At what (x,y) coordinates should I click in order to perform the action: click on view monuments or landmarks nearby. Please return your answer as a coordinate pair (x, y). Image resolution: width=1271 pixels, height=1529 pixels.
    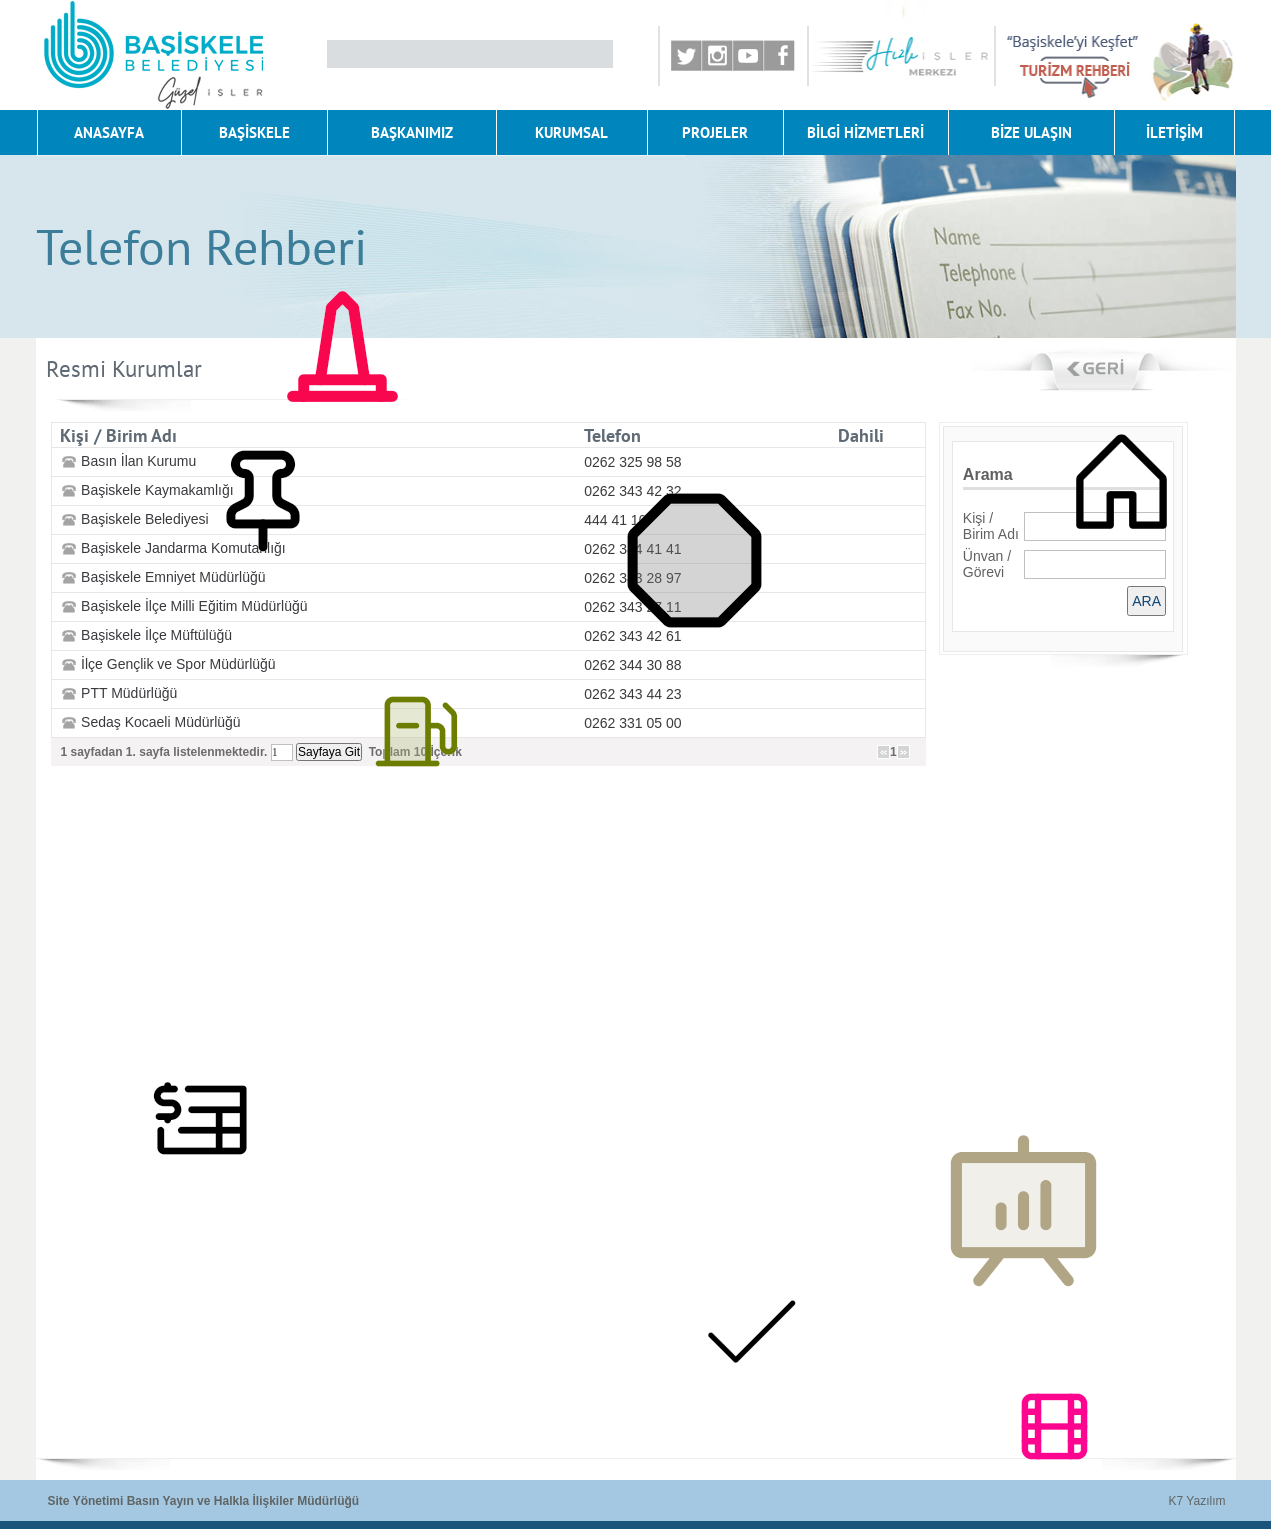
    Looking at the image, I should click on (342, 346).